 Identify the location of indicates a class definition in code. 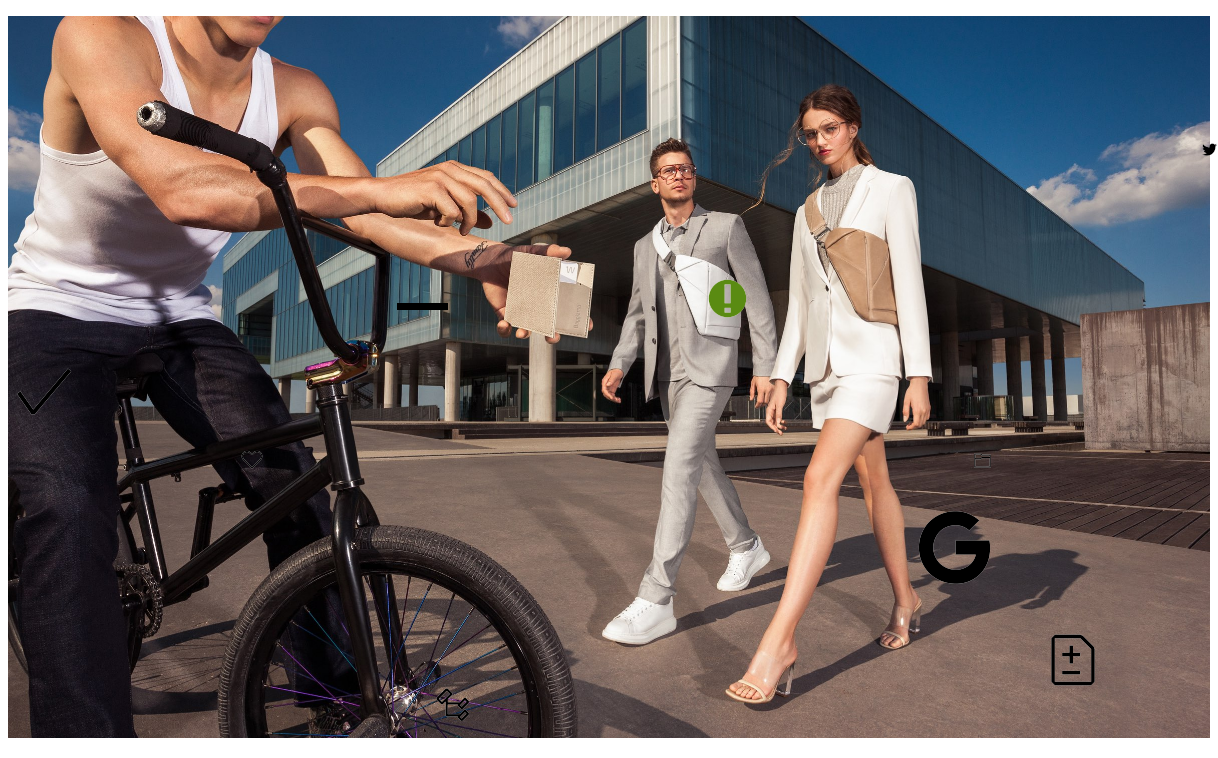
(453, 705).